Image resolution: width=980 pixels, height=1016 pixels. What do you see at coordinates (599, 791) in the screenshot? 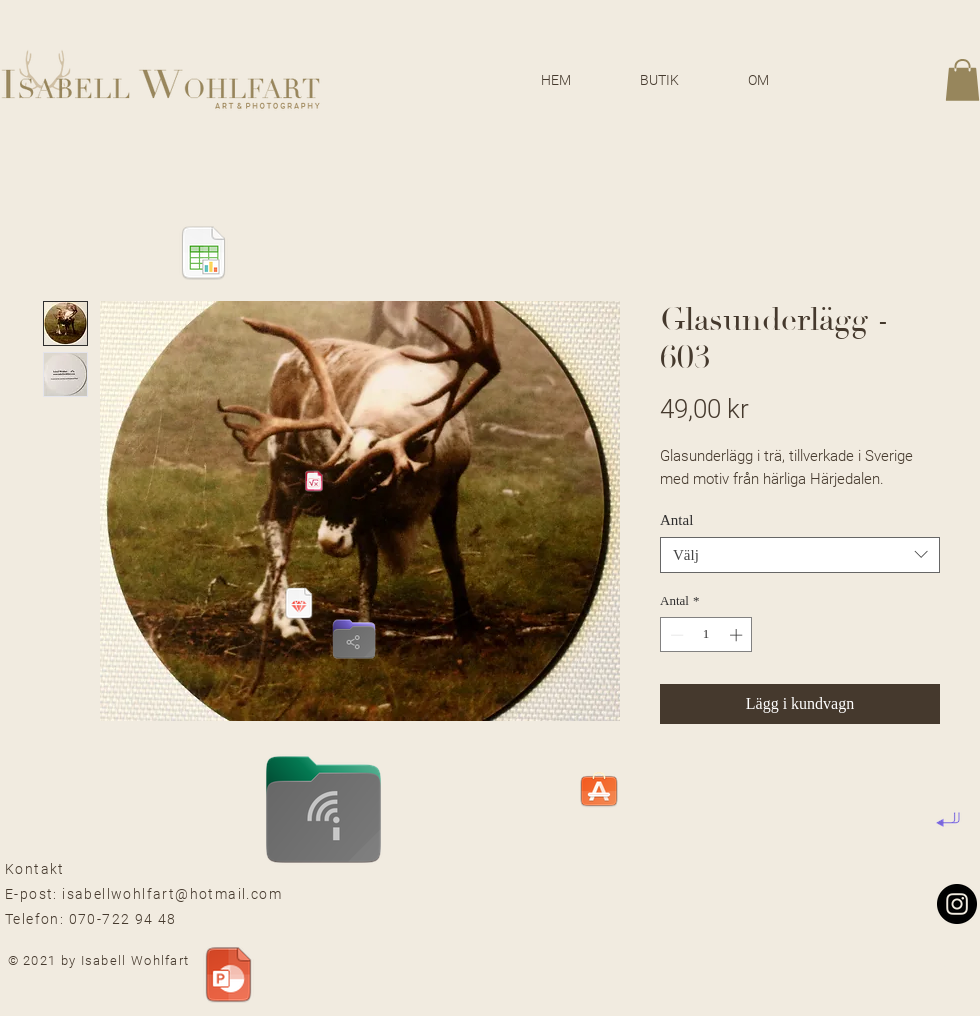
I see `open the software center to browse and install apps` at bounding box center [599, 791].